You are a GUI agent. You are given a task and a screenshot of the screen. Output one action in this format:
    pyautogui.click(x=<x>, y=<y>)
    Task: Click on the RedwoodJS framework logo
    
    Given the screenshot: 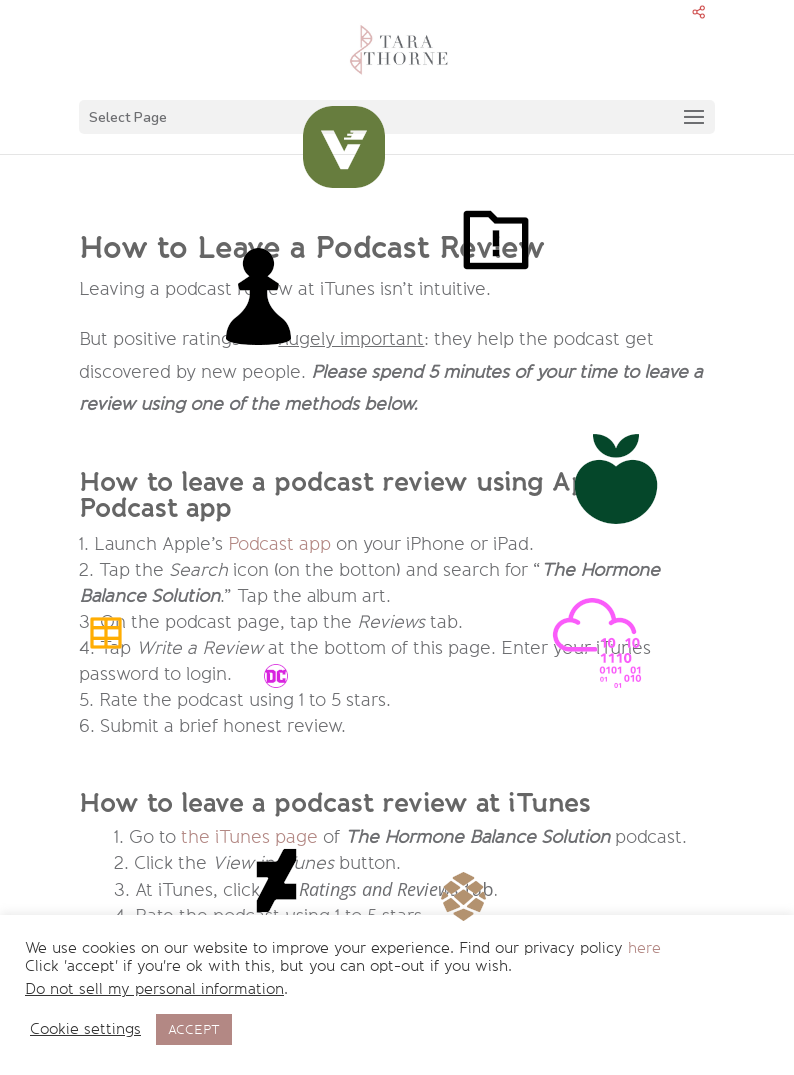 What is the action you would take?
    pyautogui.click(x=463, y=896)
    